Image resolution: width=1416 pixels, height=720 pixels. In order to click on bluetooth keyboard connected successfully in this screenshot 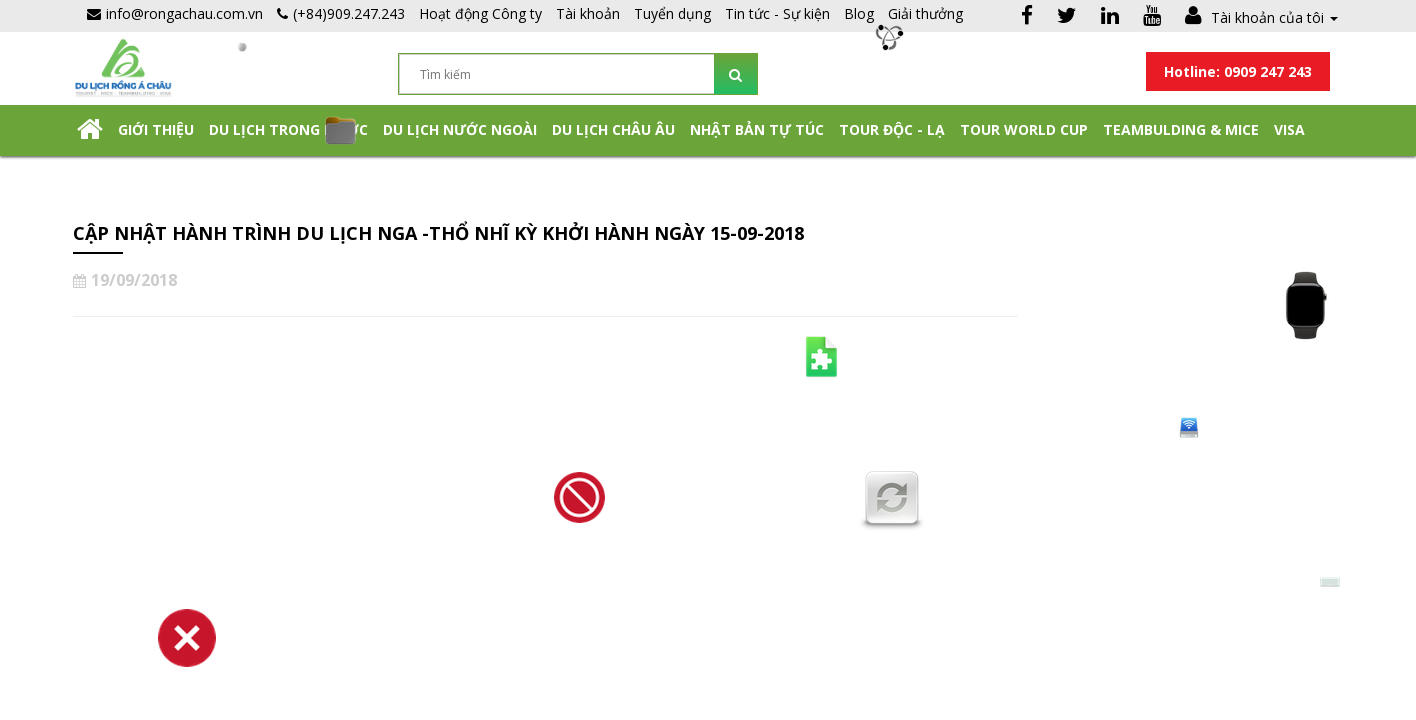, I will do `click(1330, 582)`.